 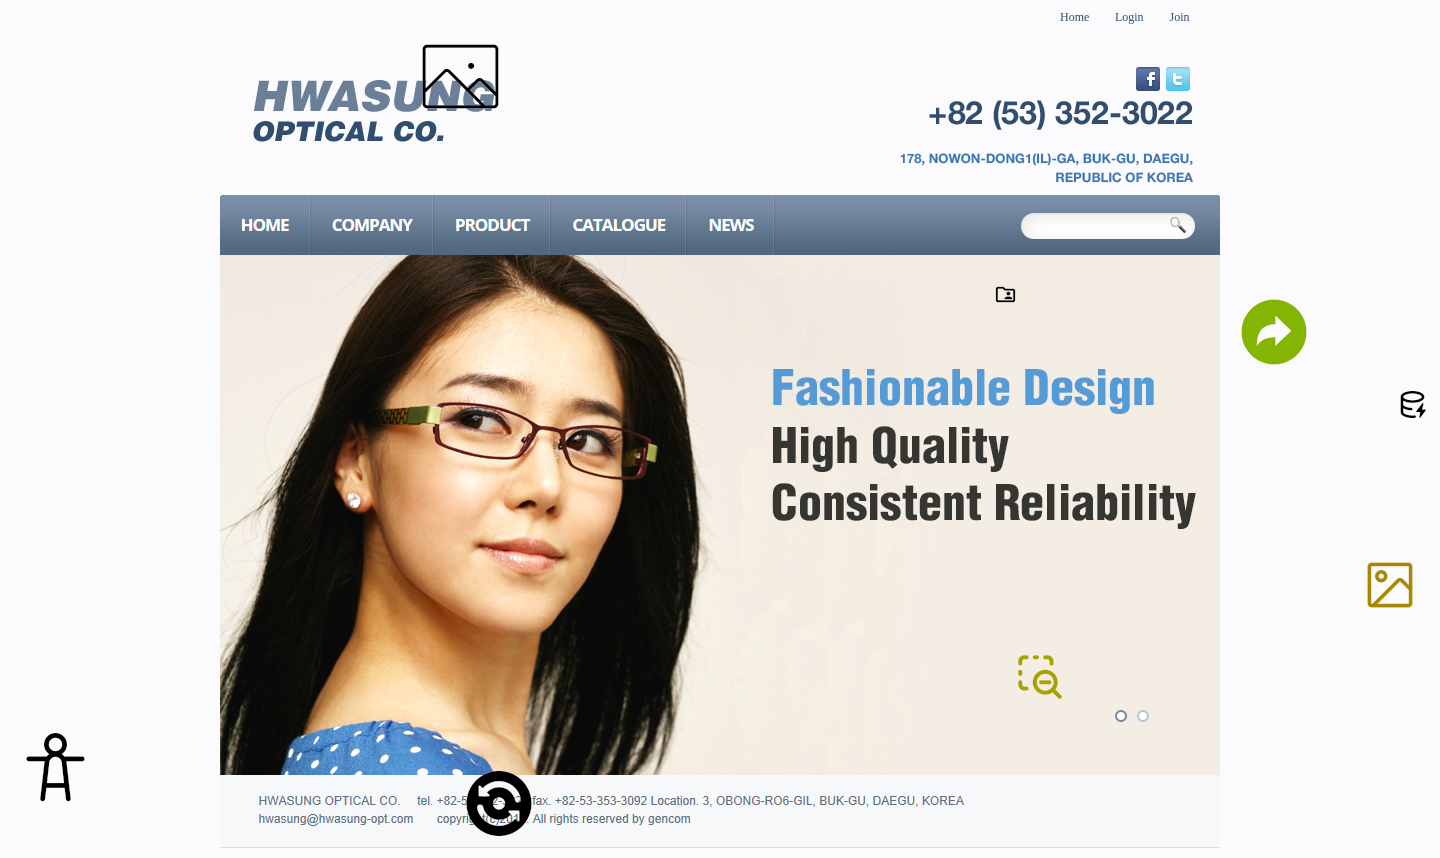 What do you see at coordinates (55, 766) in the screenshot?
I see `access accessibility settings` at bounding box center [55, 766].